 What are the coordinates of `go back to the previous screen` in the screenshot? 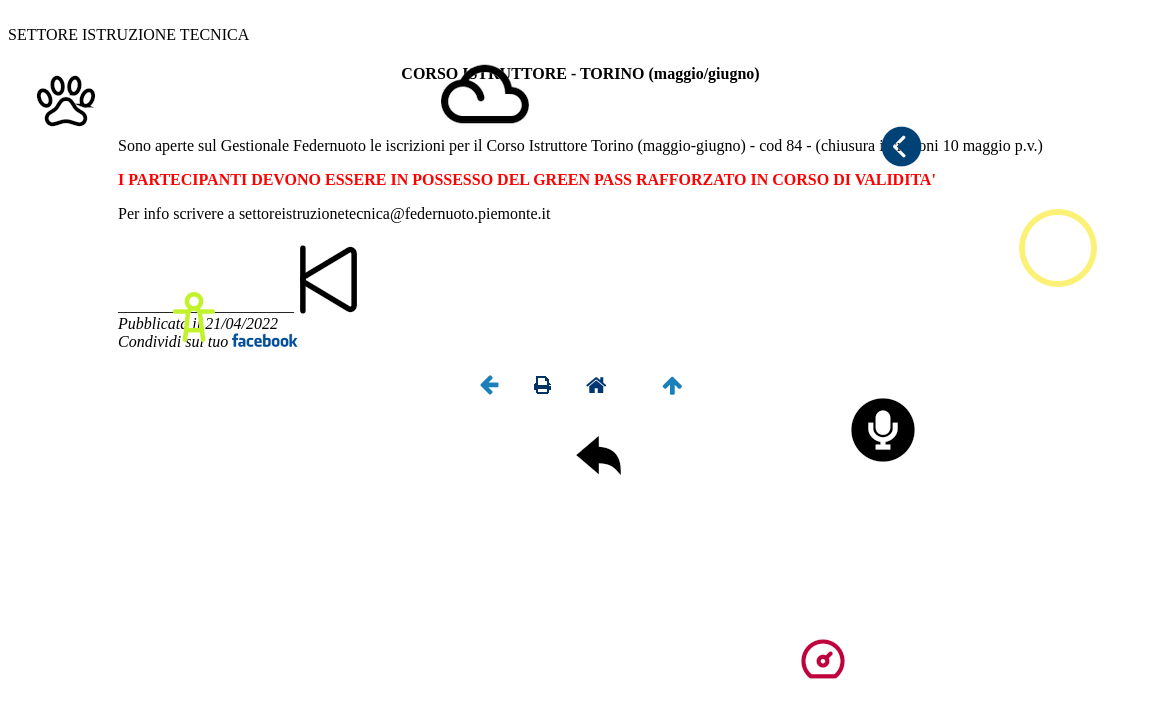 It's located at (901, 146).